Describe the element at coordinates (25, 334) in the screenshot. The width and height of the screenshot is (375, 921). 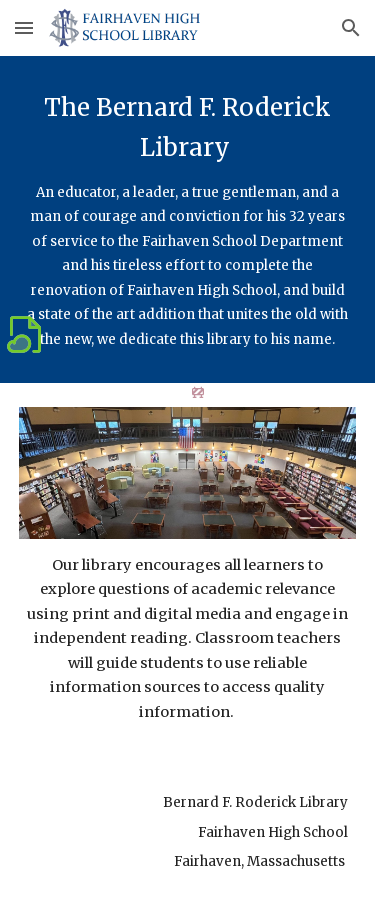
I see `access cloud-stored files` at that location.